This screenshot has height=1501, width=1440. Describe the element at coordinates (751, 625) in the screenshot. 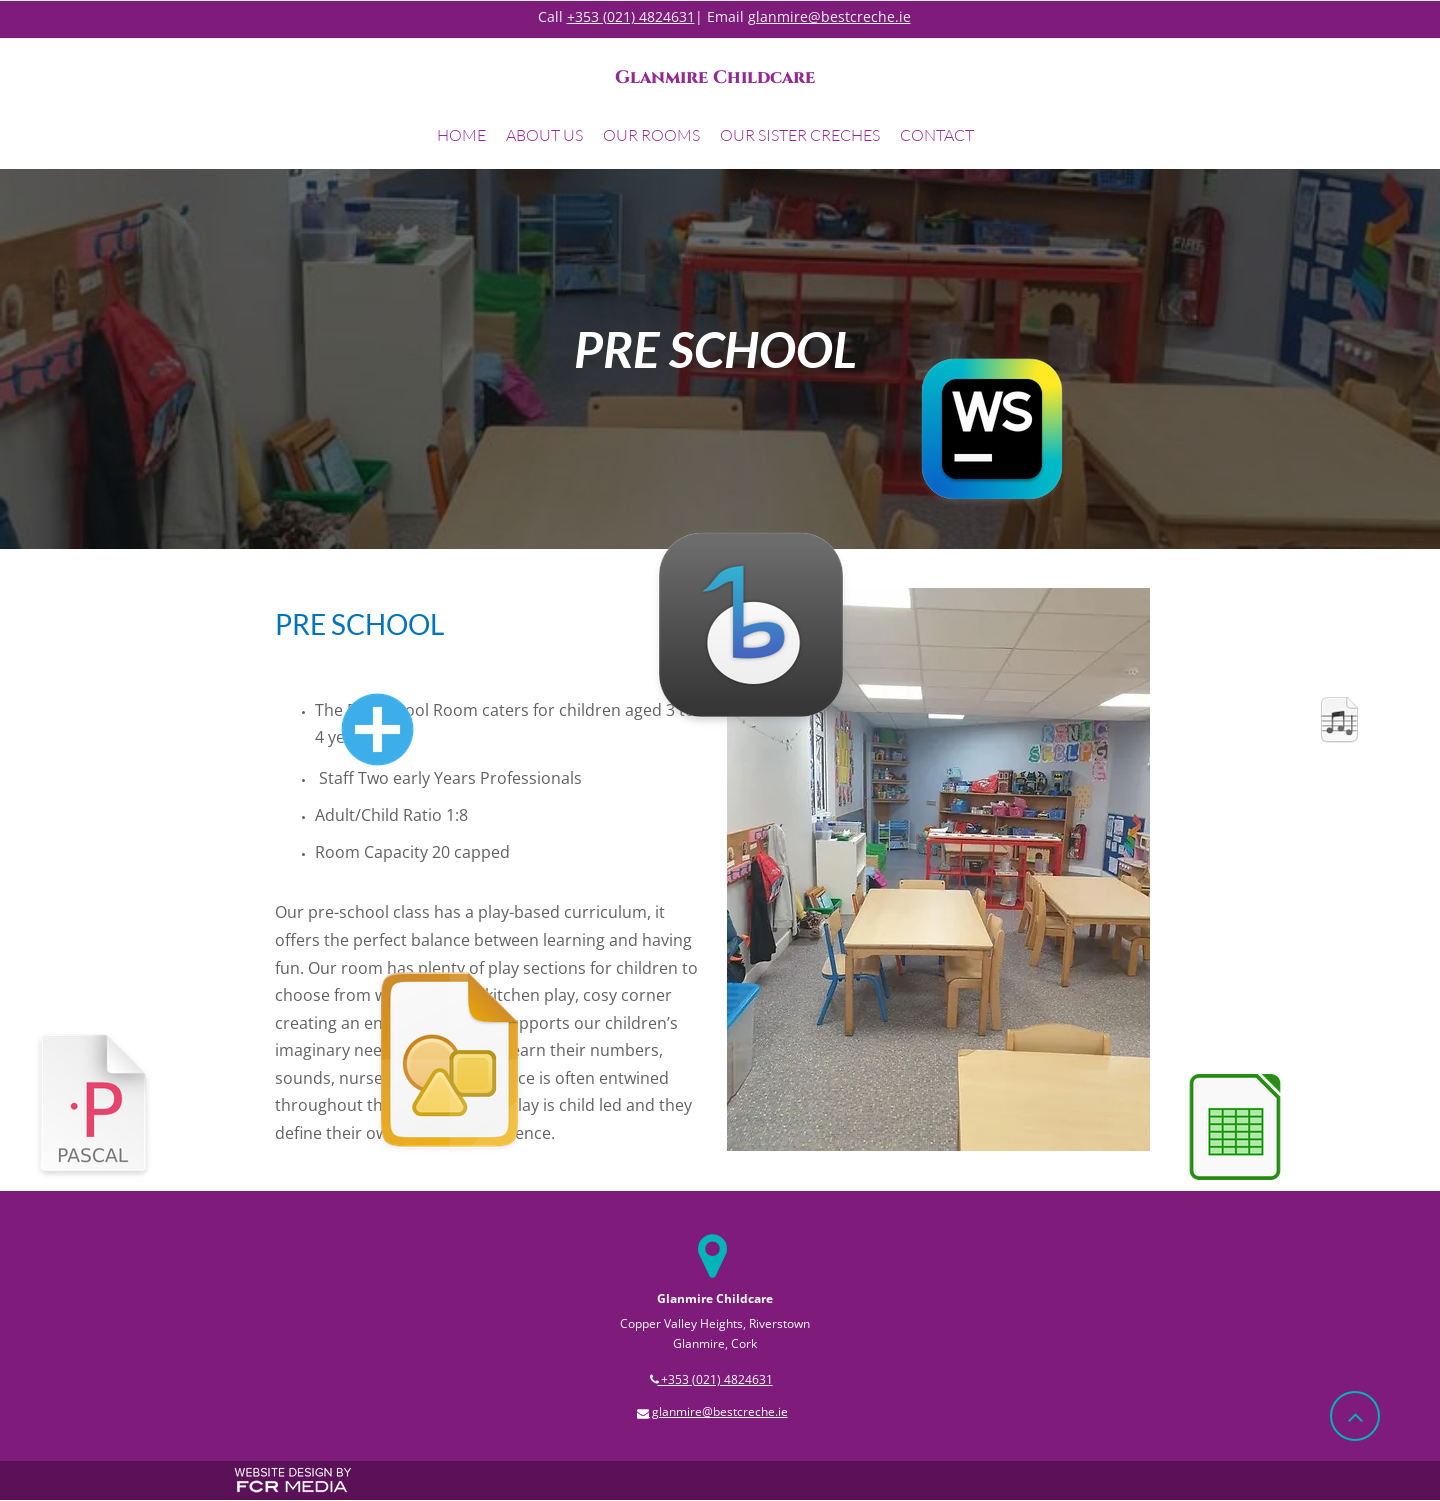

I see `open banshee media player` at that location.